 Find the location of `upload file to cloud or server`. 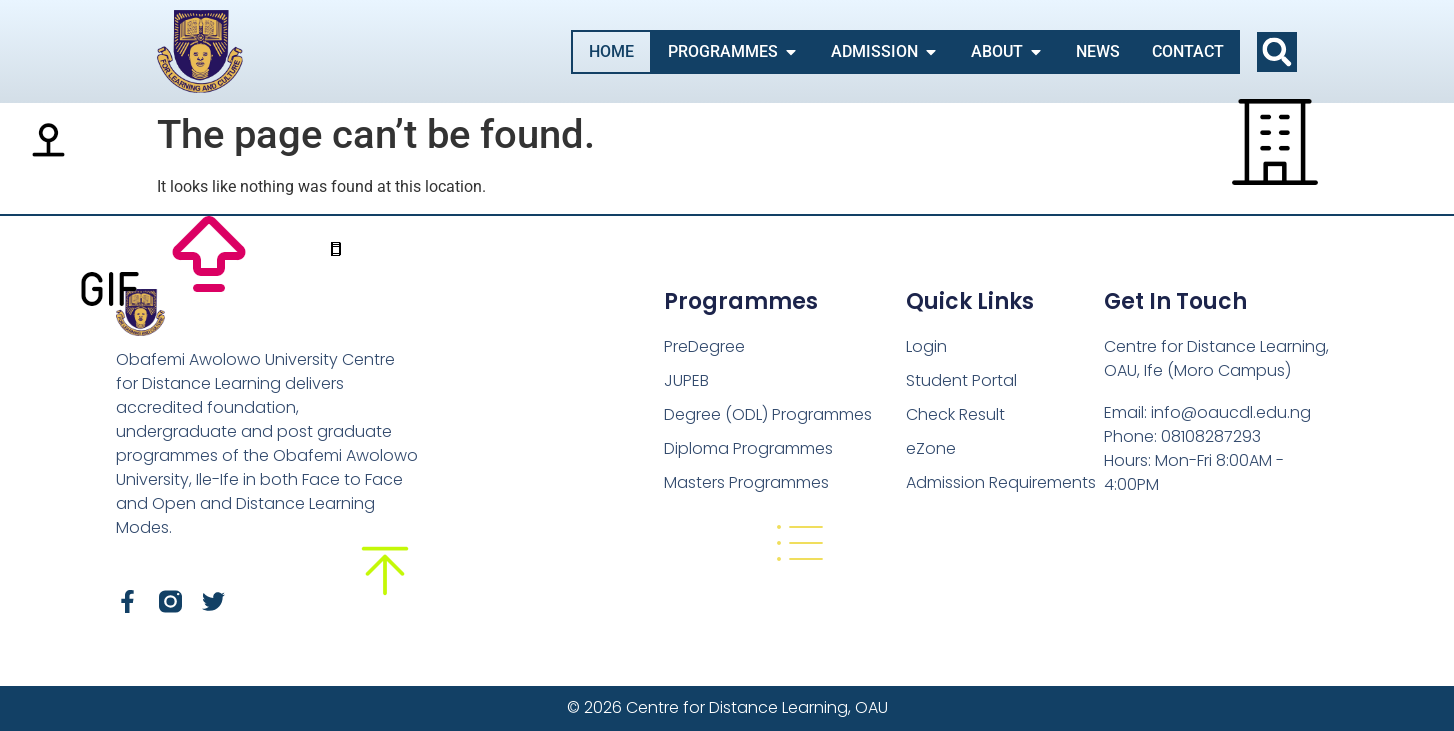

upload file to cloud or server is located at coordinates (209, 256).